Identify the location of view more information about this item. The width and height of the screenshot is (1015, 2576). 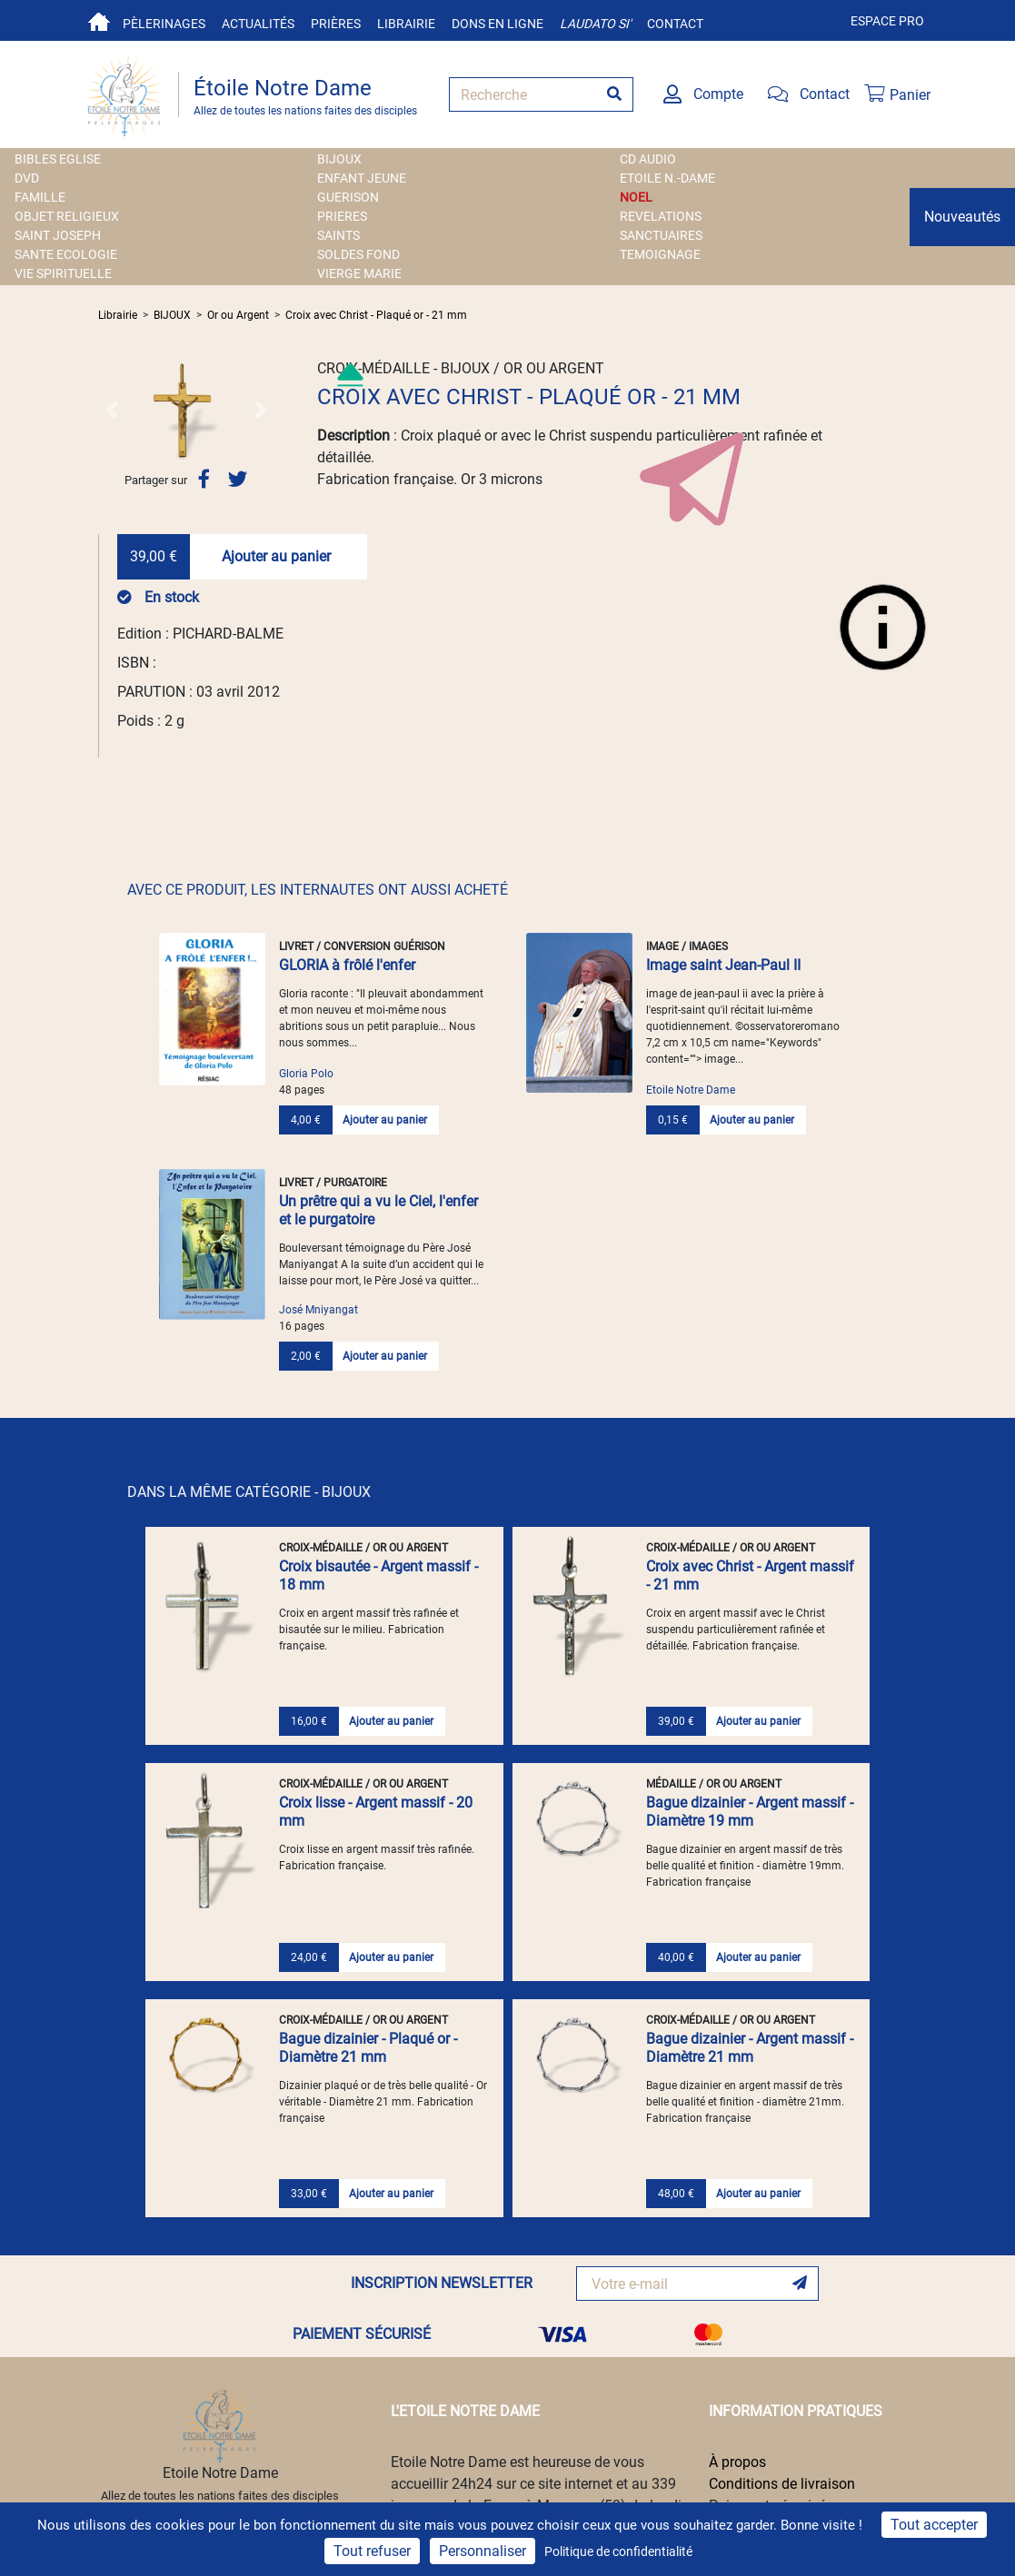
(882, 627).